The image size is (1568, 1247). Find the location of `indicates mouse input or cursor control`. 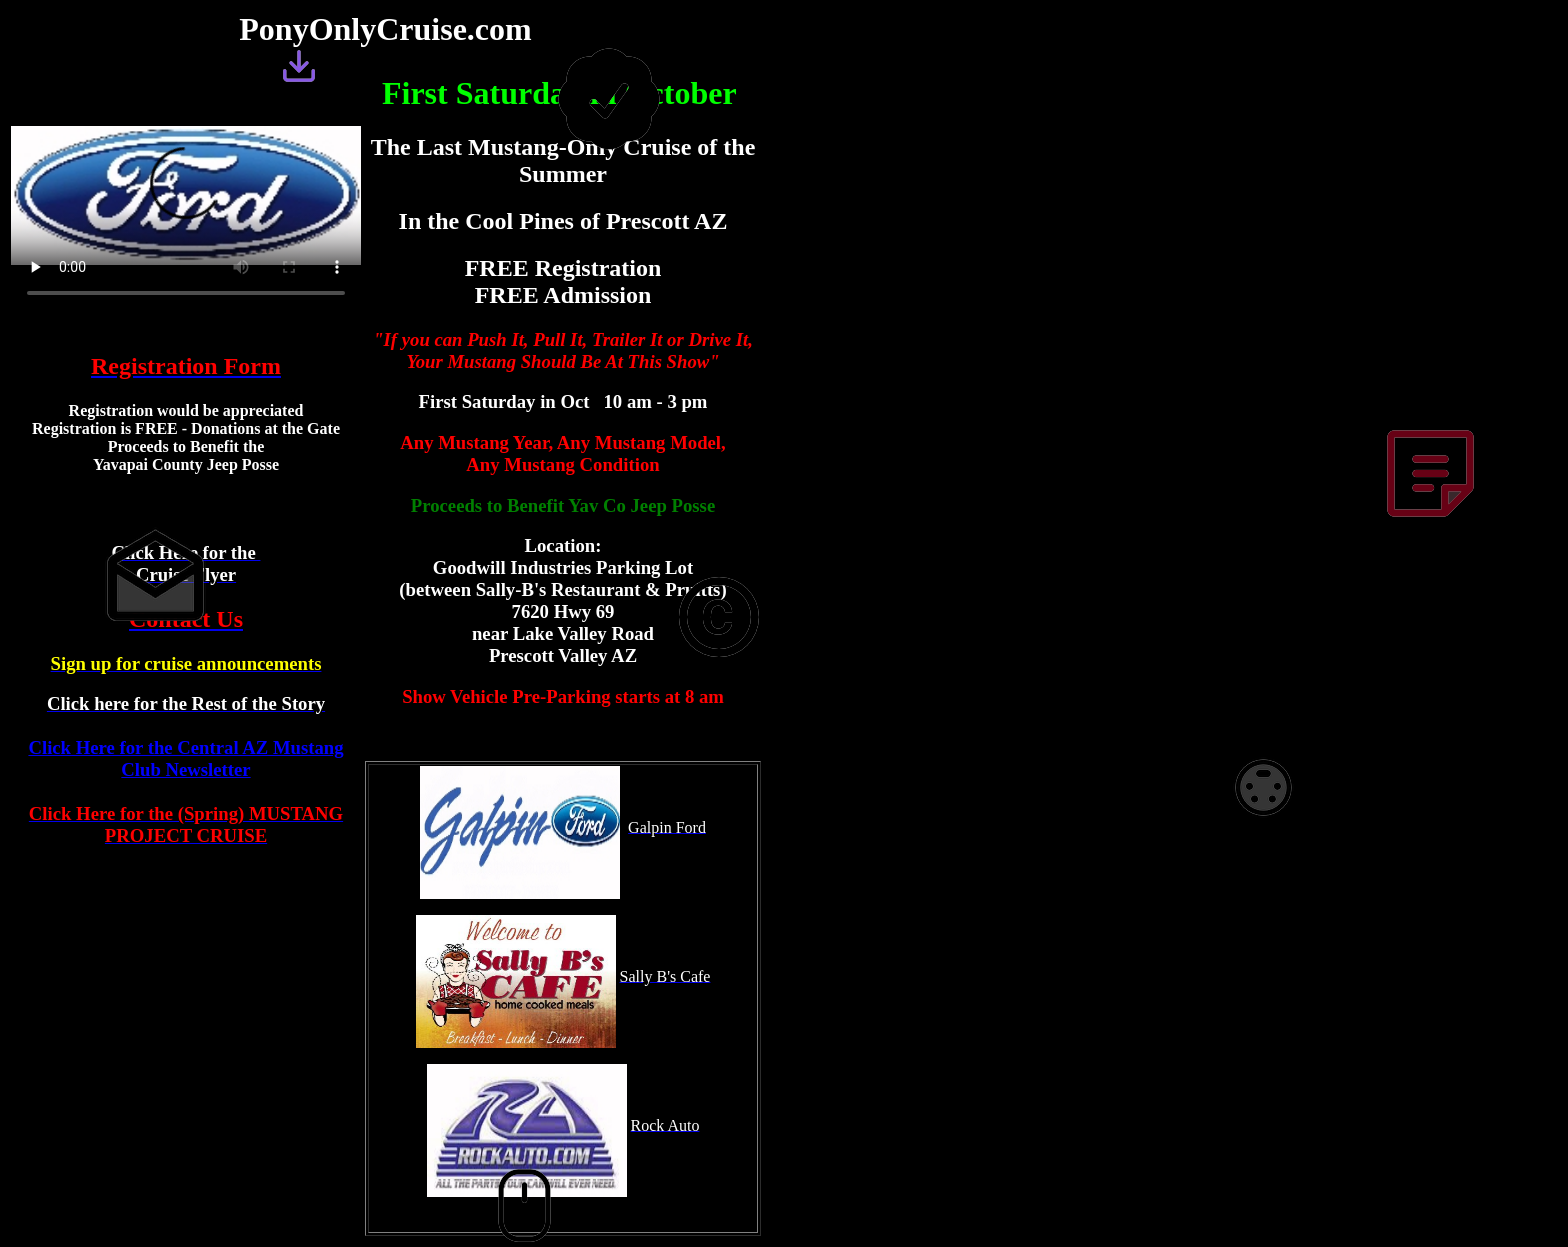

indicates mouse input or cursor control is located at coordinates (524, 1205).